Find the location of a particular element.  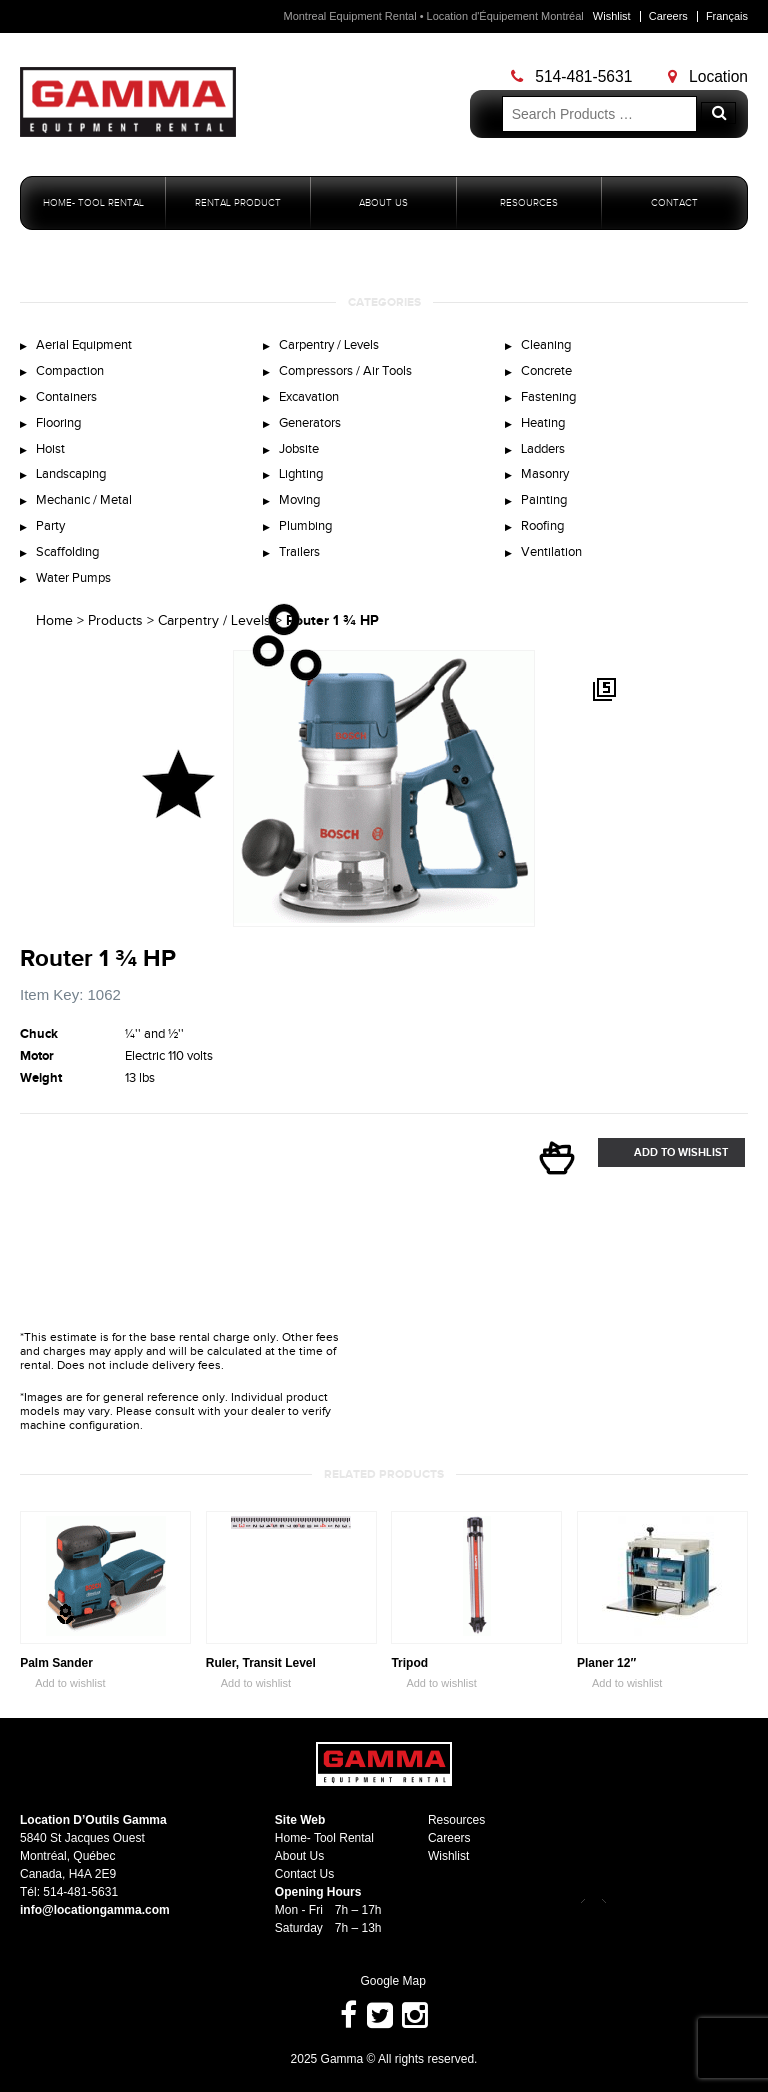

delete all selected items is located at coordinates (610, 1932).